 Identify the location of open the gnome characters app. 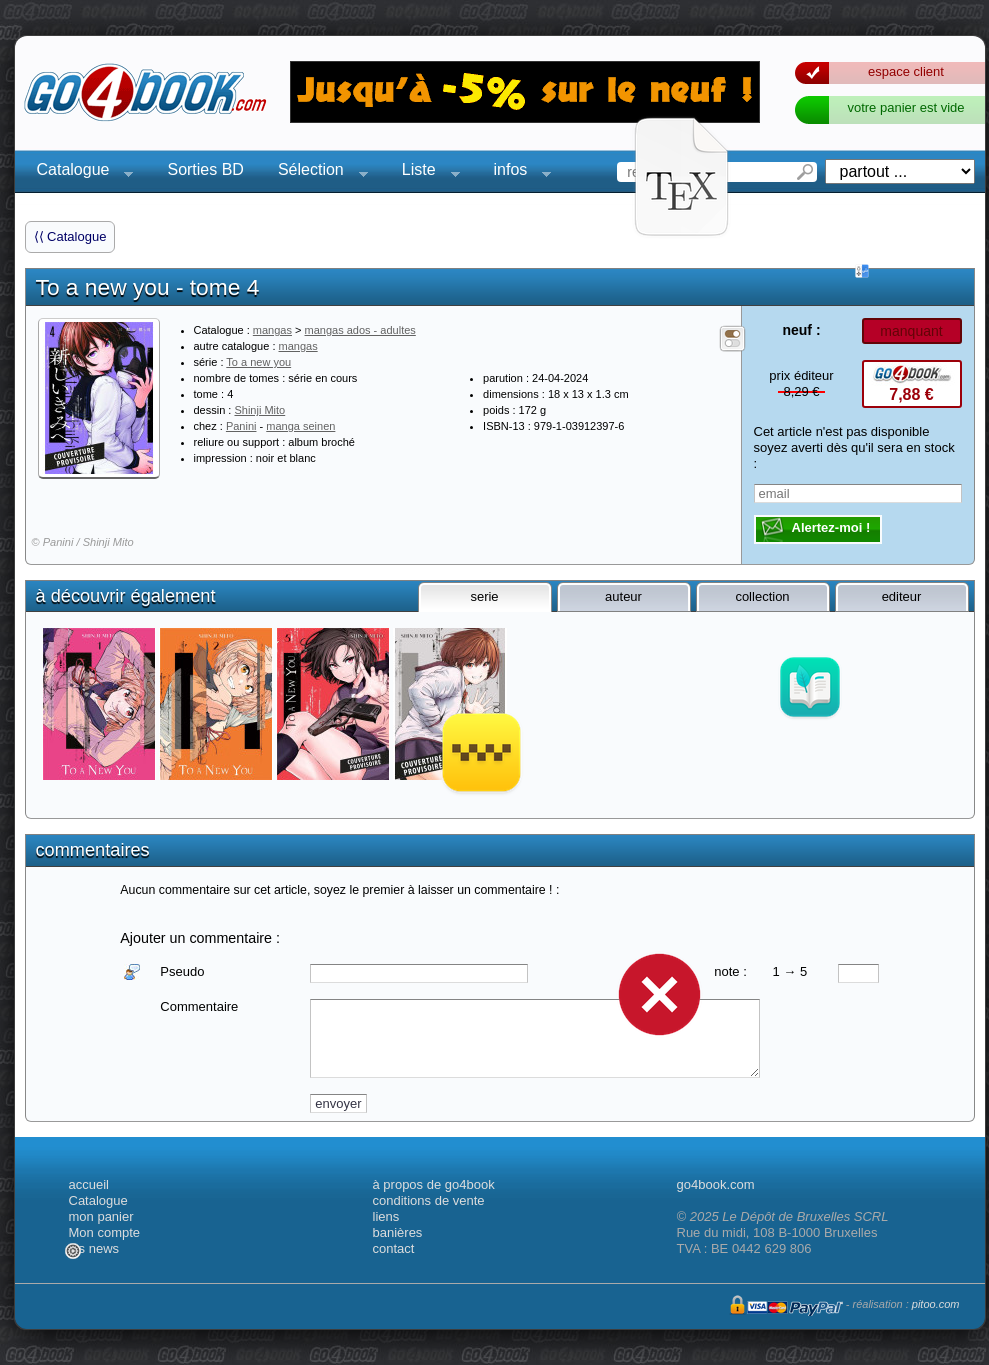
(862, 271).